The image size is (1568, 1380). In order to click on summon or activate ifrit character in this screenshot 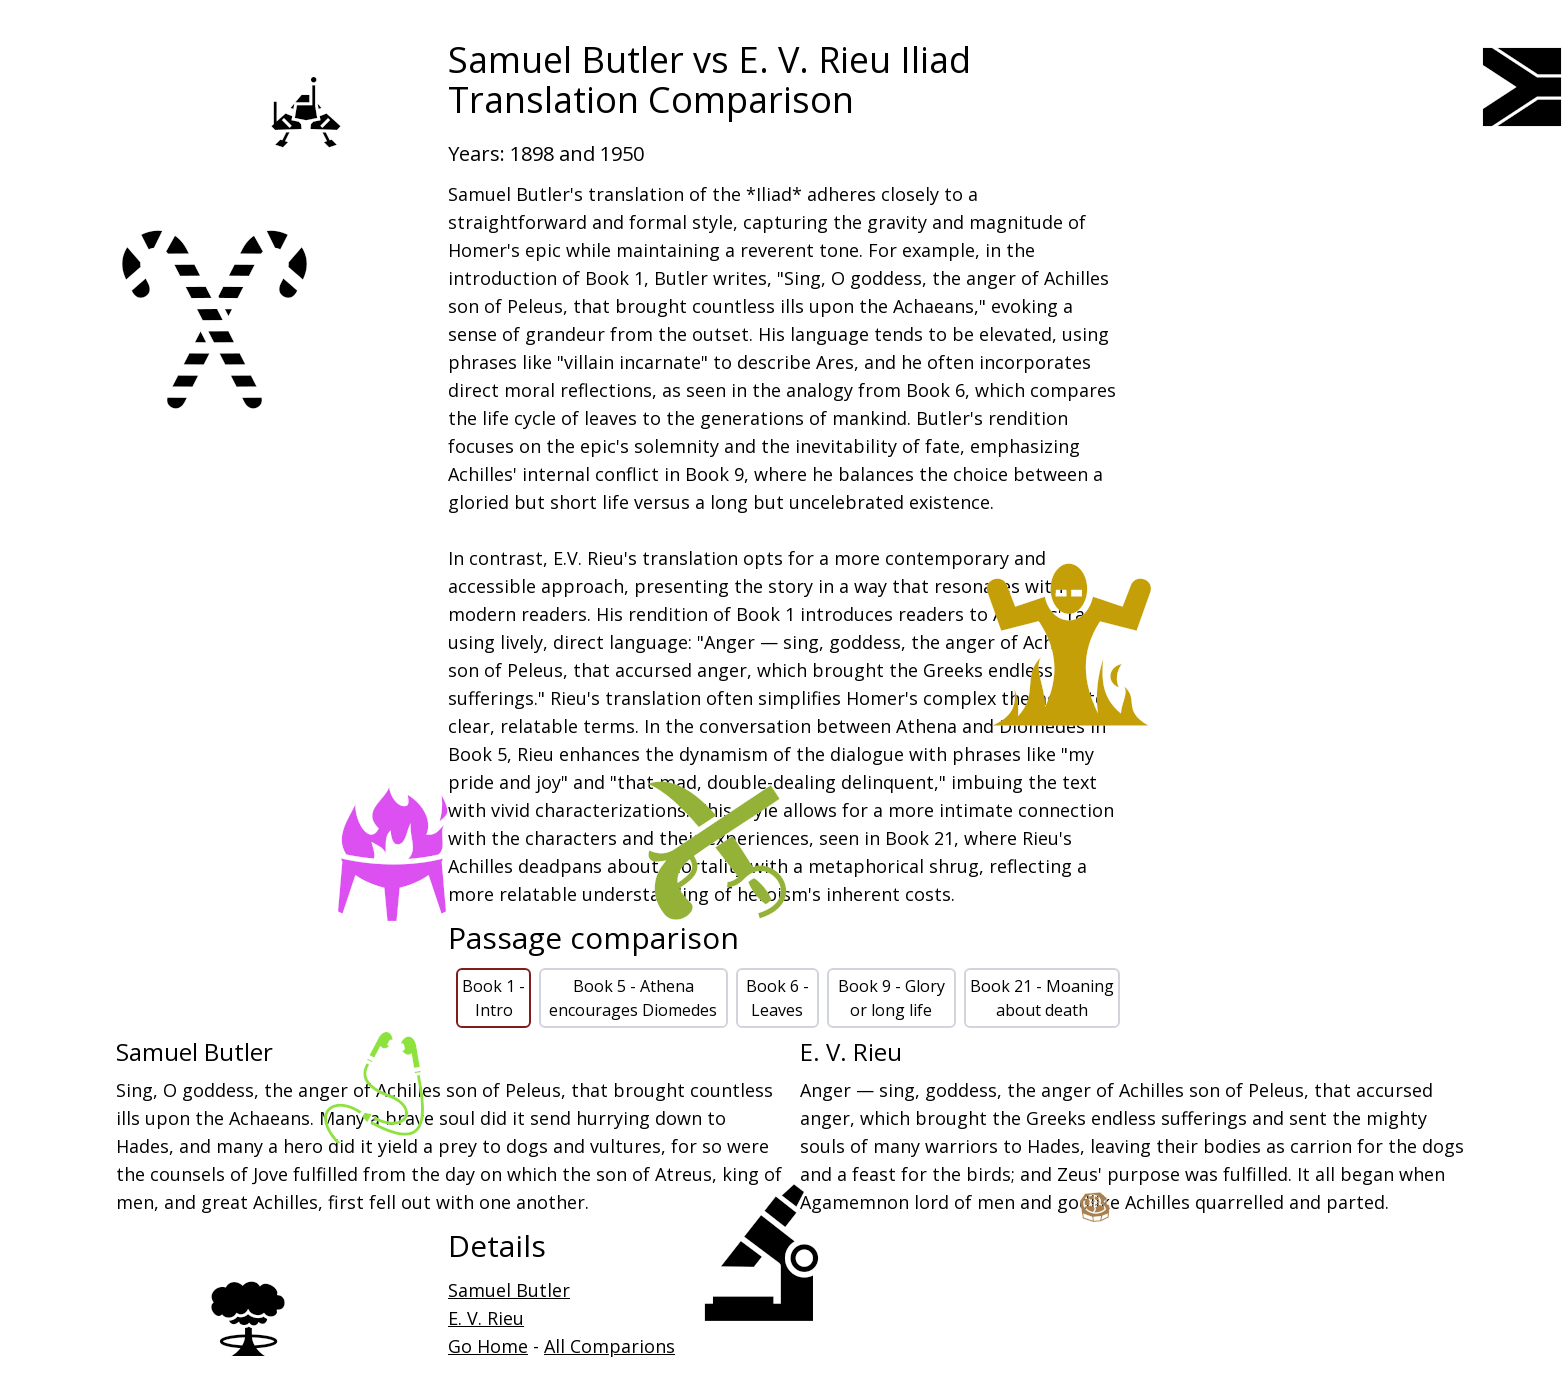, I will do `click(1070, 645)`.